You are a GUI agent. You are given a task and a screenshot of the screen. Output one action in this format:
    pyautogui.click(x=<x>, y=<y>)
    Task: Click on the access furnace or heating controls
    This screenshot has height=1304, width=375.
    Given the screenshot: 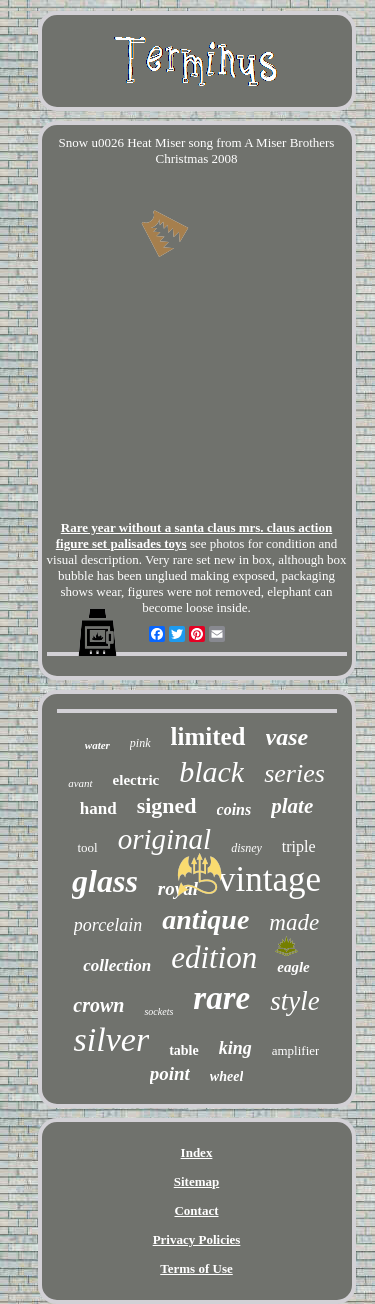 What is the action you would take?
    pyautogui.click(x=97, y=632)
    